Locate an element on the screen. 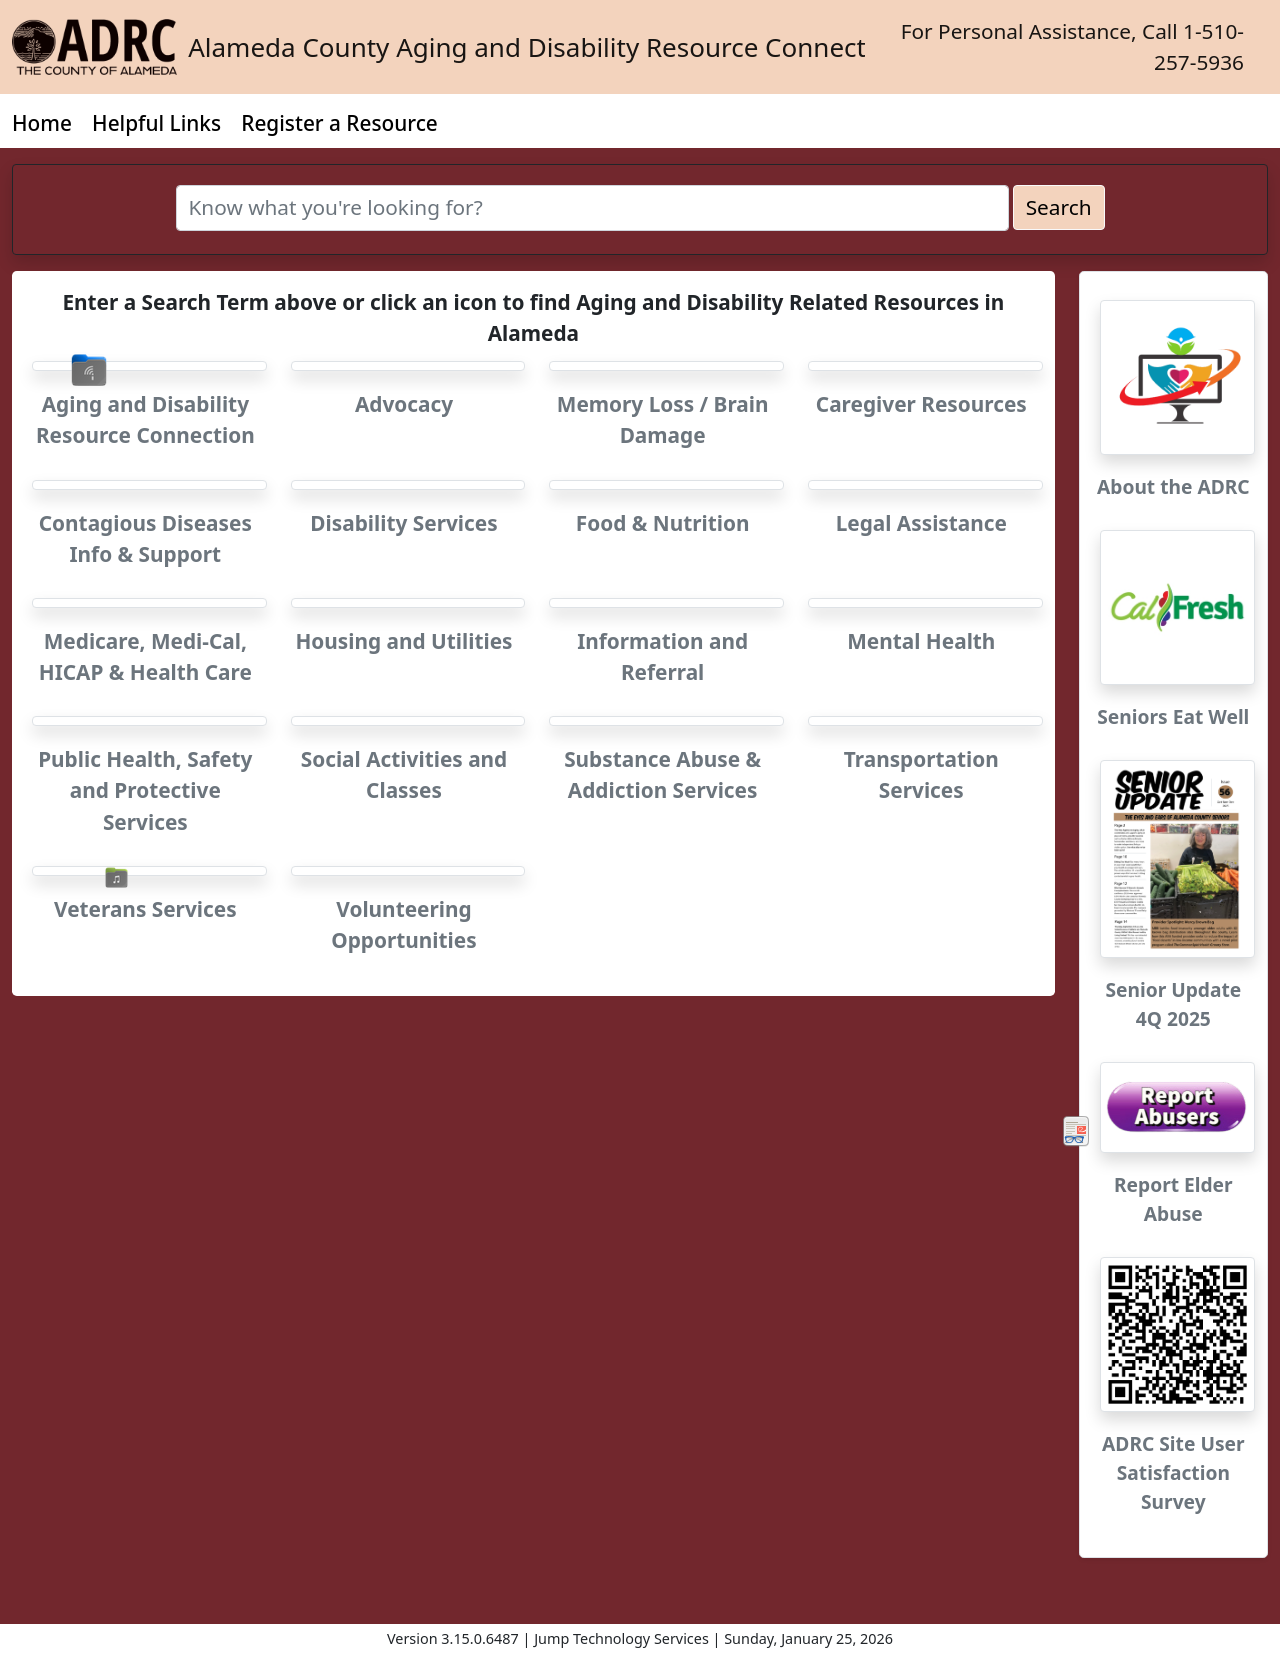  open insync cloud sync folder is located at coordinates (89, 370).